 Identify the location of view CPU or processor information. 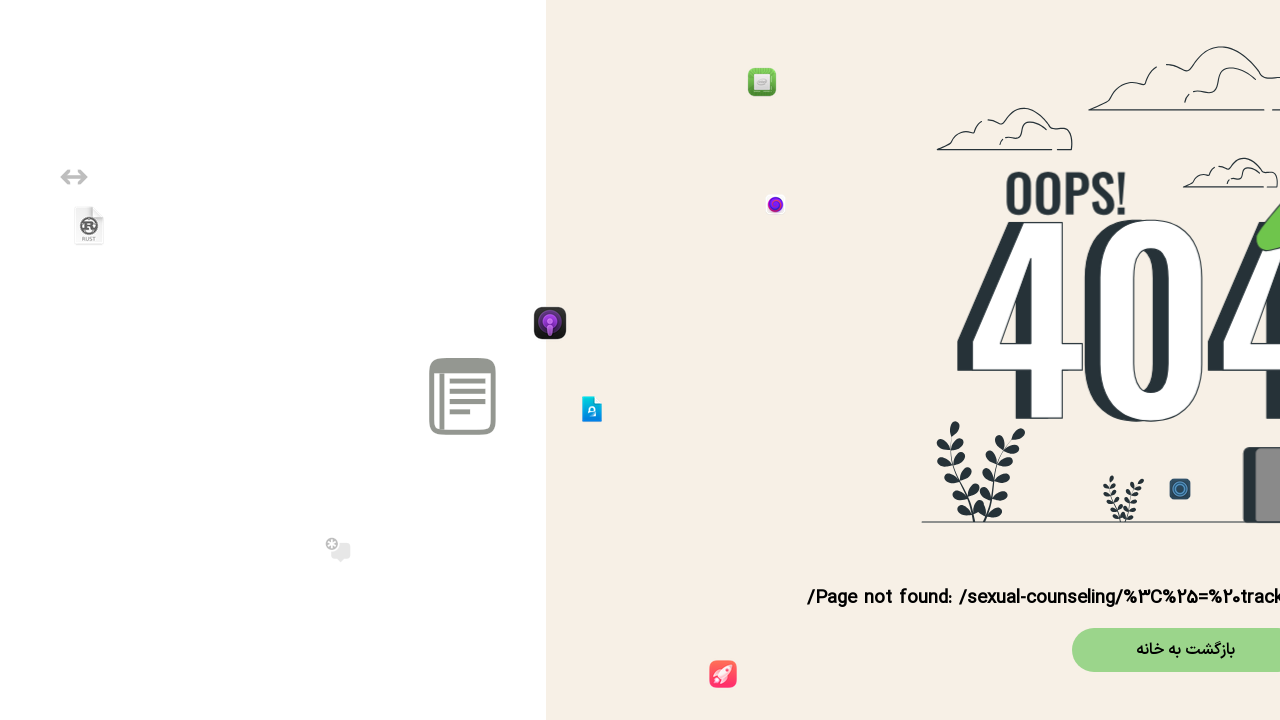
(762, 82).